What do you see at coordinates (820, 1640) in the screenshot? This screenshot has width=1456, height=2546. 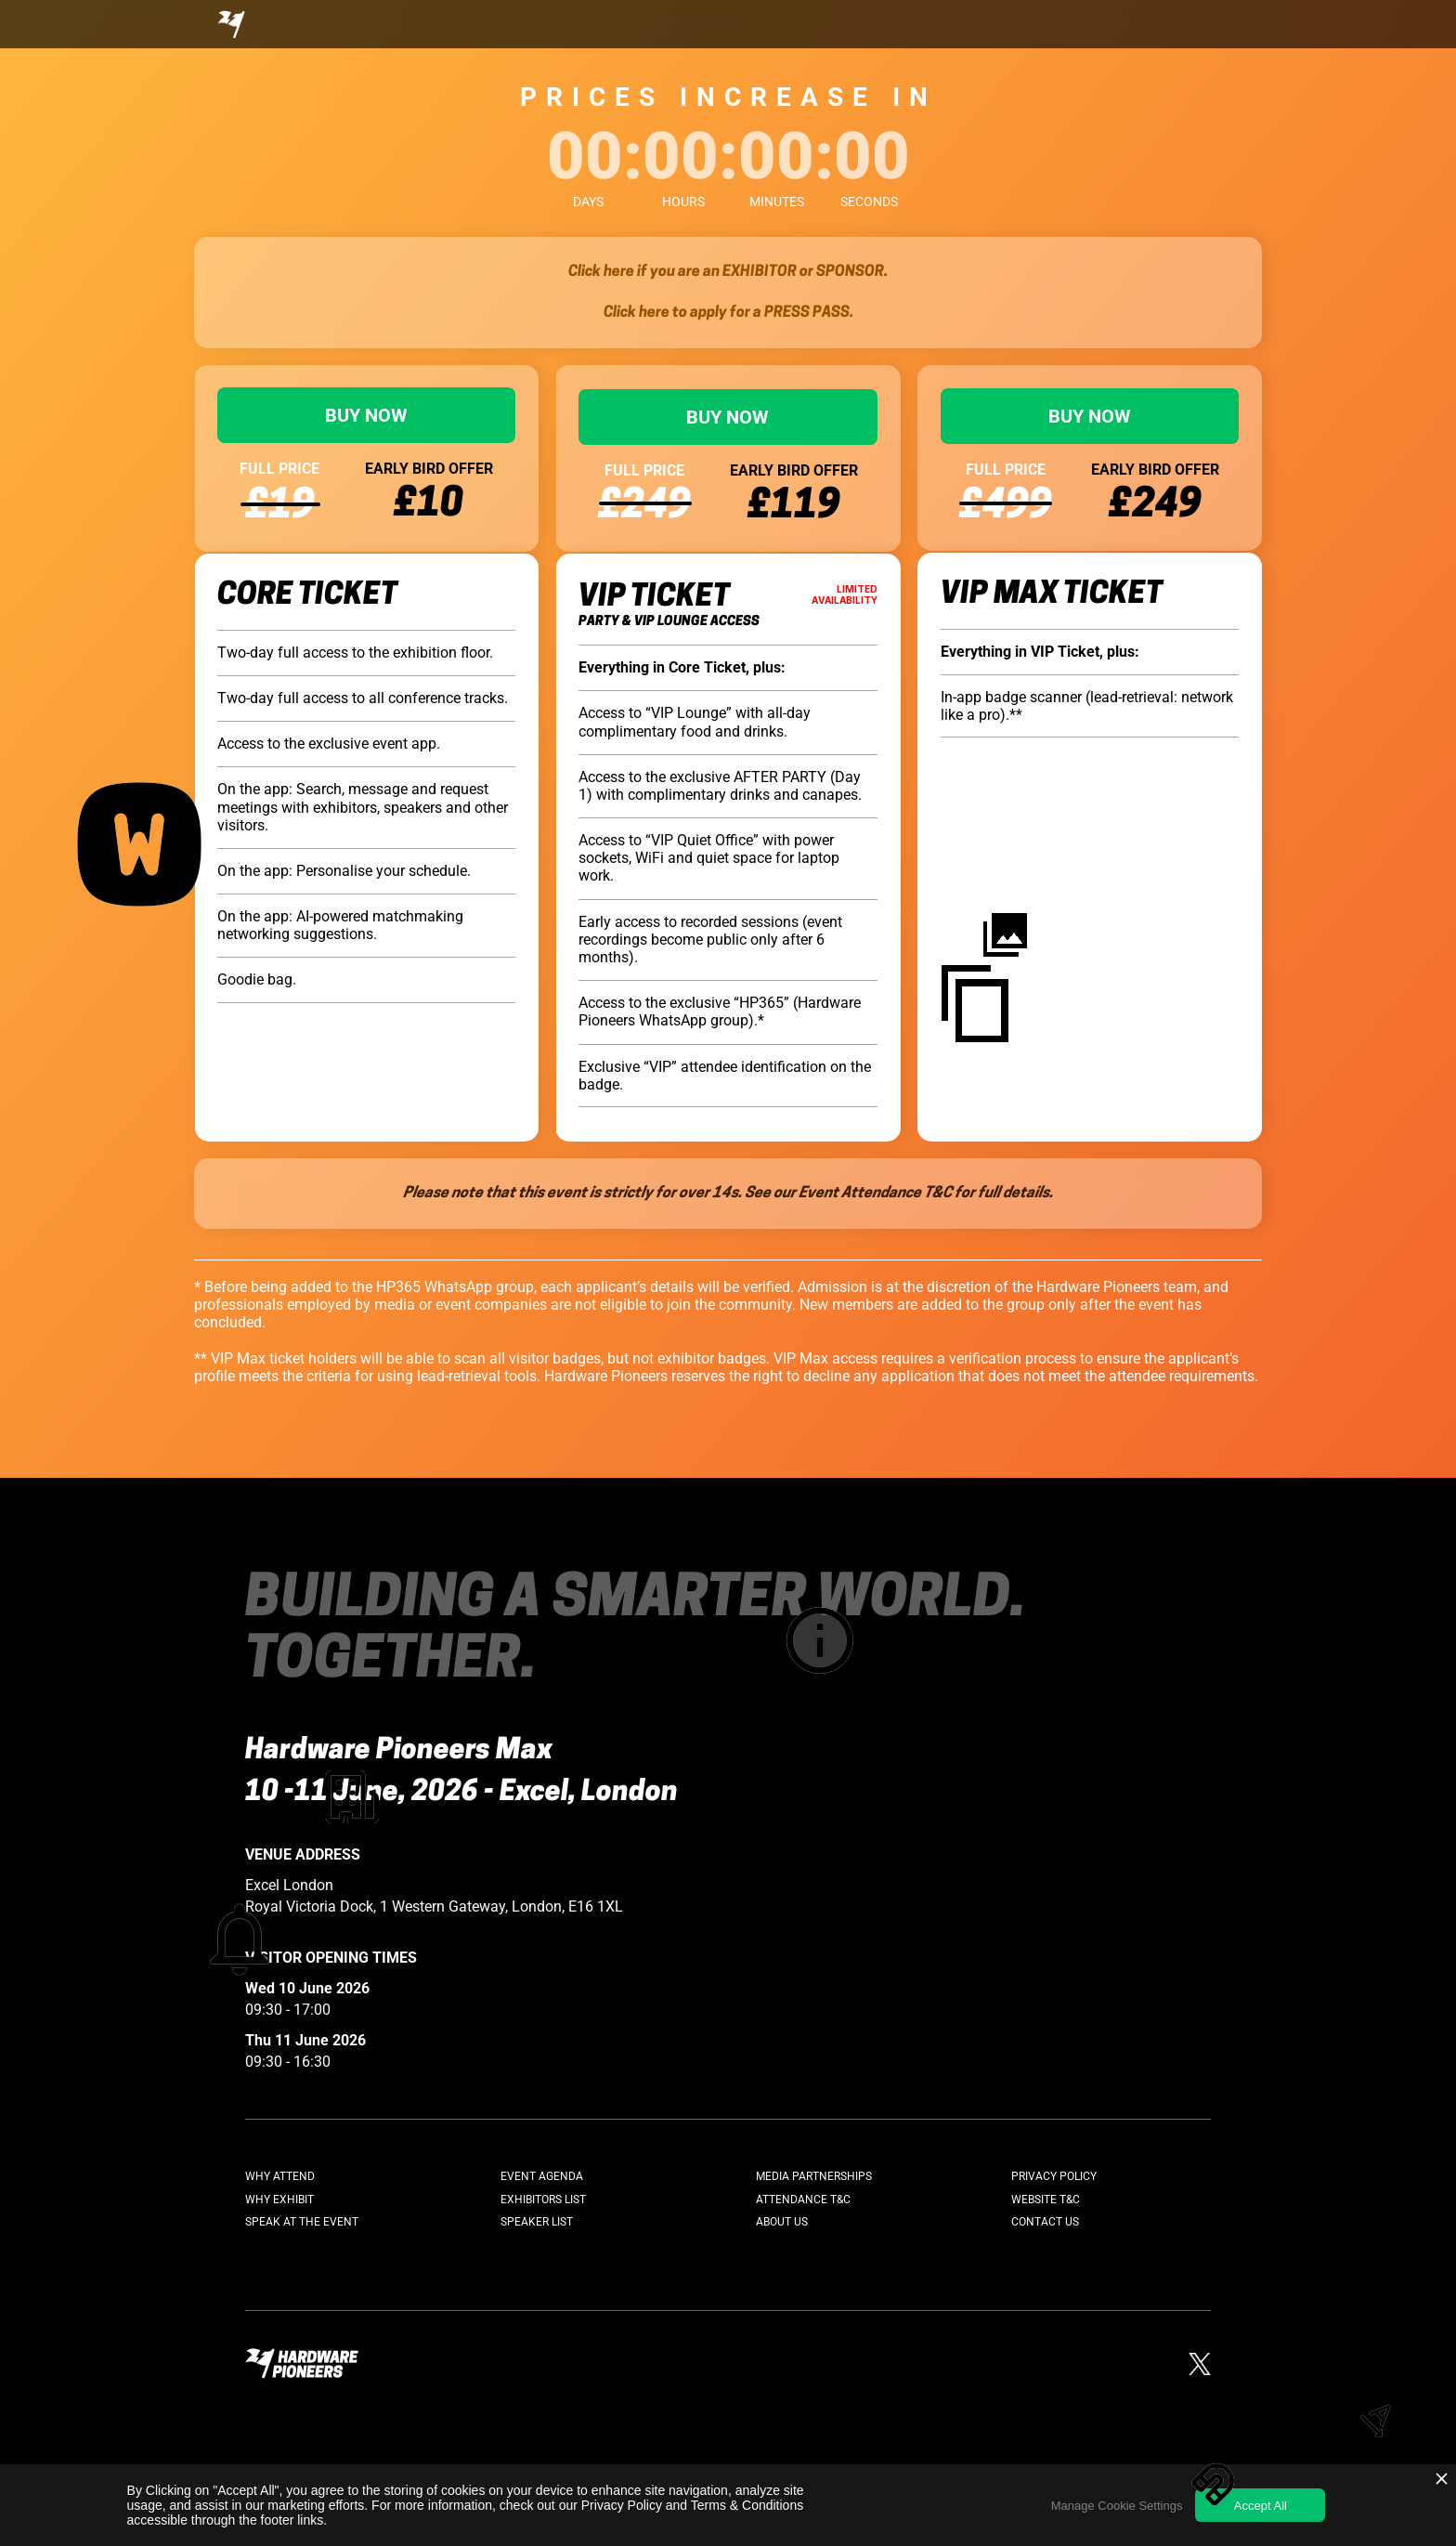 I see `view more information about this item` at bounding box center [820, 1640].